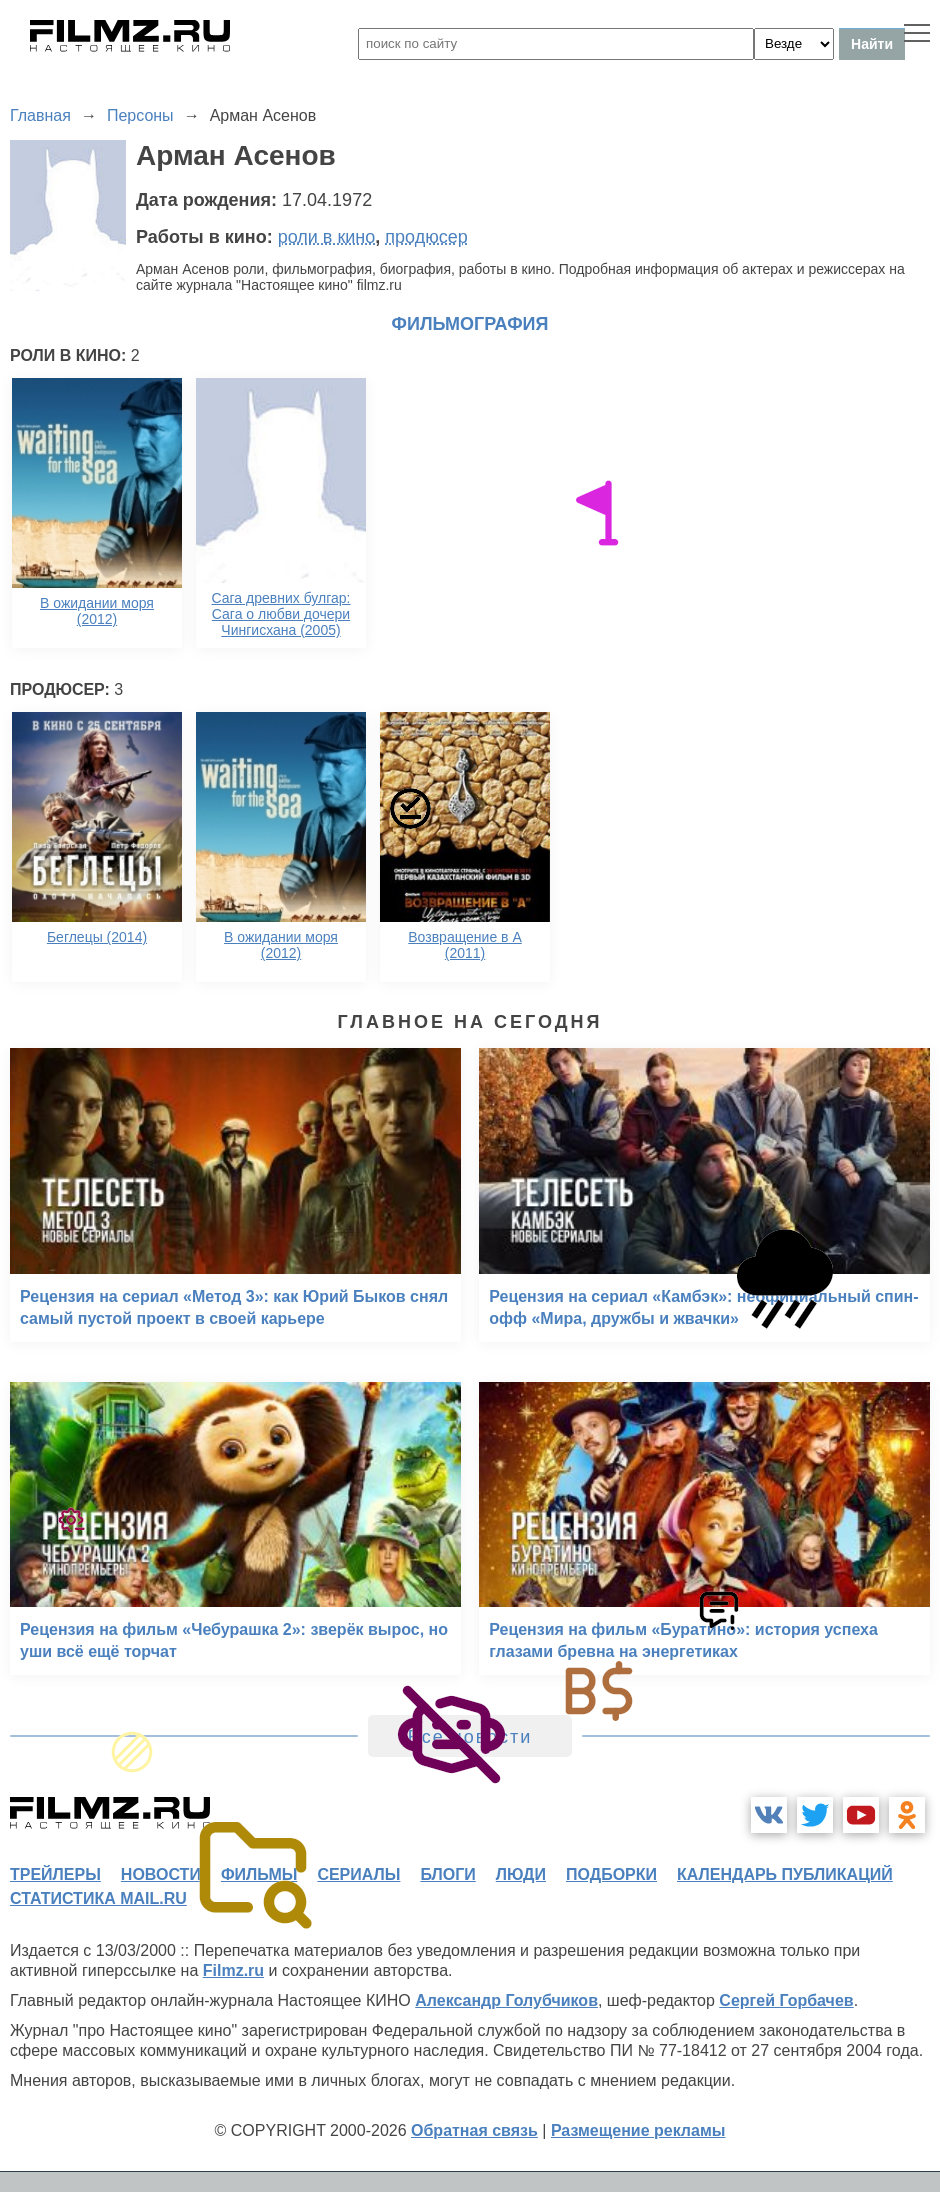 The height and width of the screenshot is (2192, 940). Describe the element at coordinates (132, 1752) in the screenshot. I see `indicates restricted or prohibited action` at that location.